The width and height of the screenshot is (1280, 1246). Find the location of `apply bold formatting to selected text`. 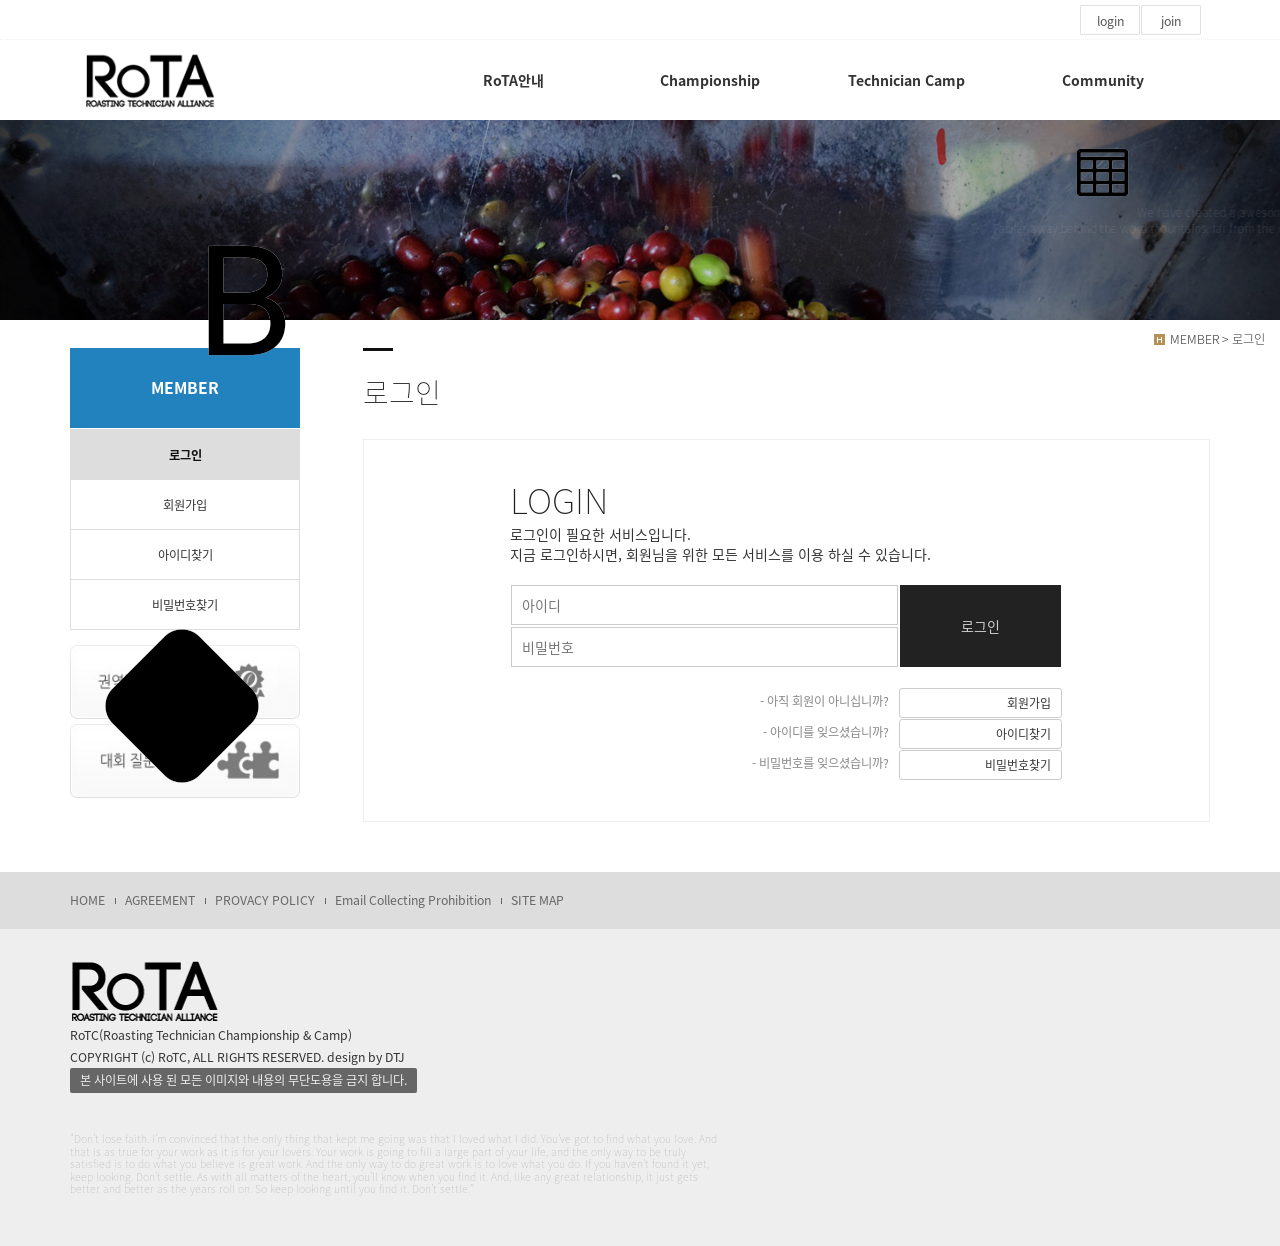

apply bold formatting to selected text is located at coordinates (241, 300).